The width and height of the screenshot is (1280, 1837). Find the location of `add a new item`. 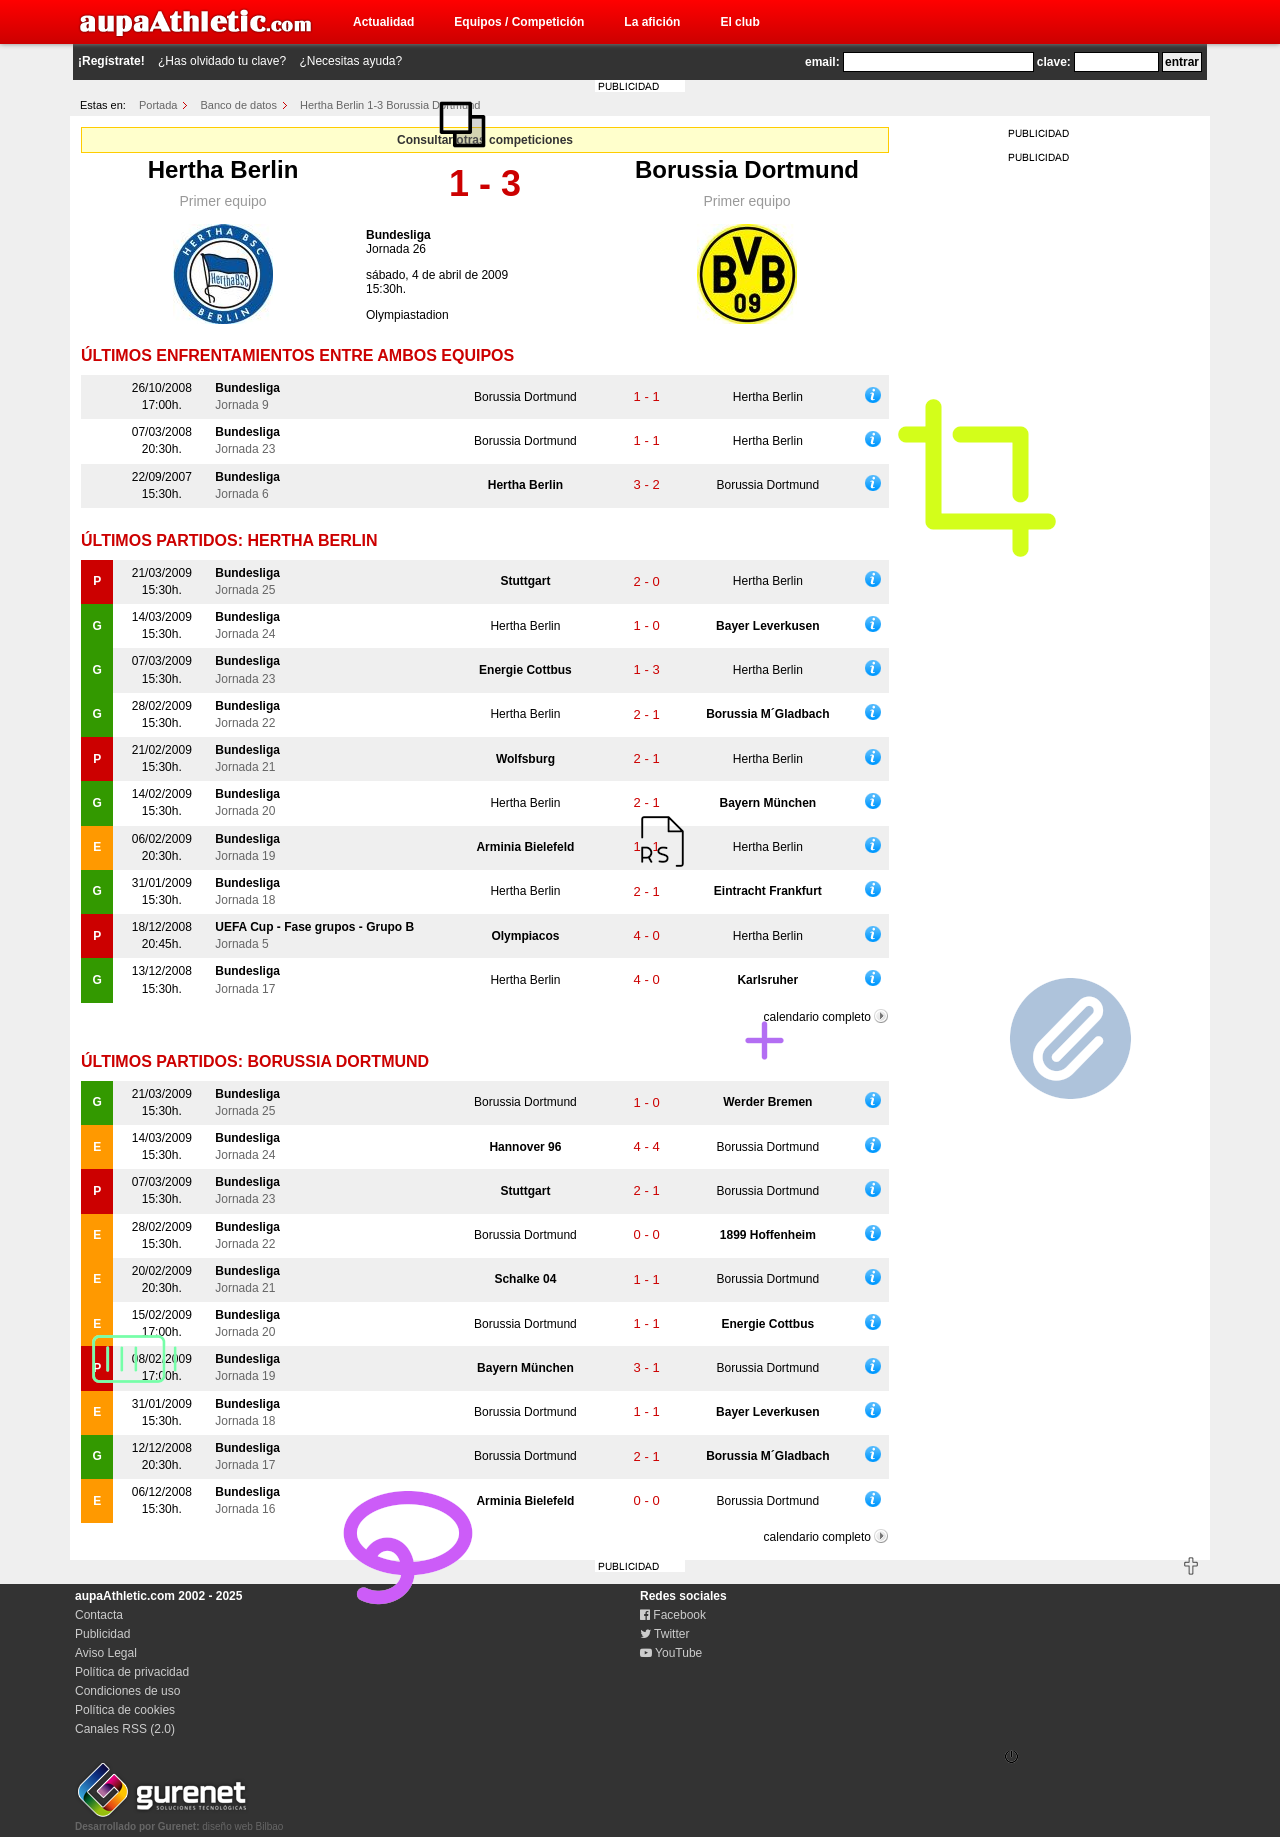

add a new item is located at coordinates (764, 1040).